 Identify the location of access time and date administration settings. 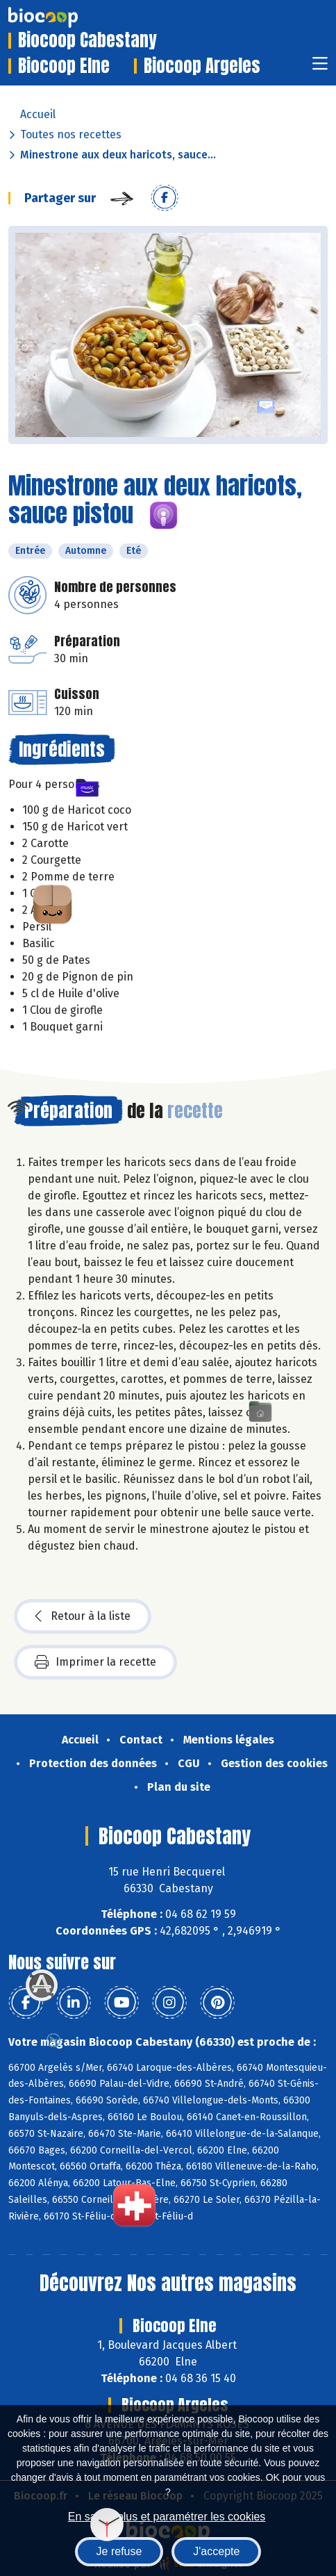
(107, 2525).